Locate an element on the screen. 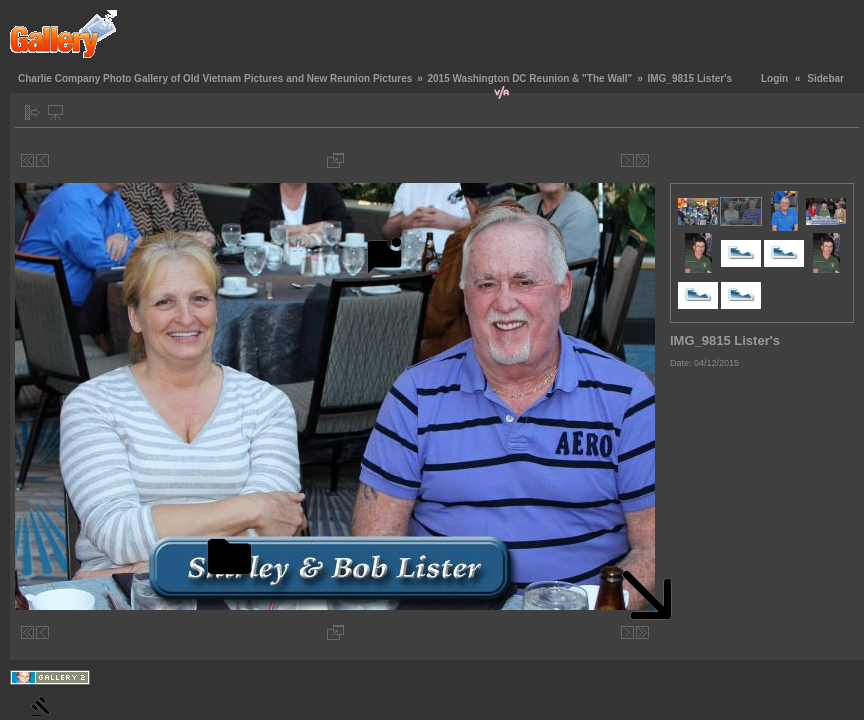 This screenshot has width=864, height=720. access legal or terms of service information is located at coordinates (41, 706).